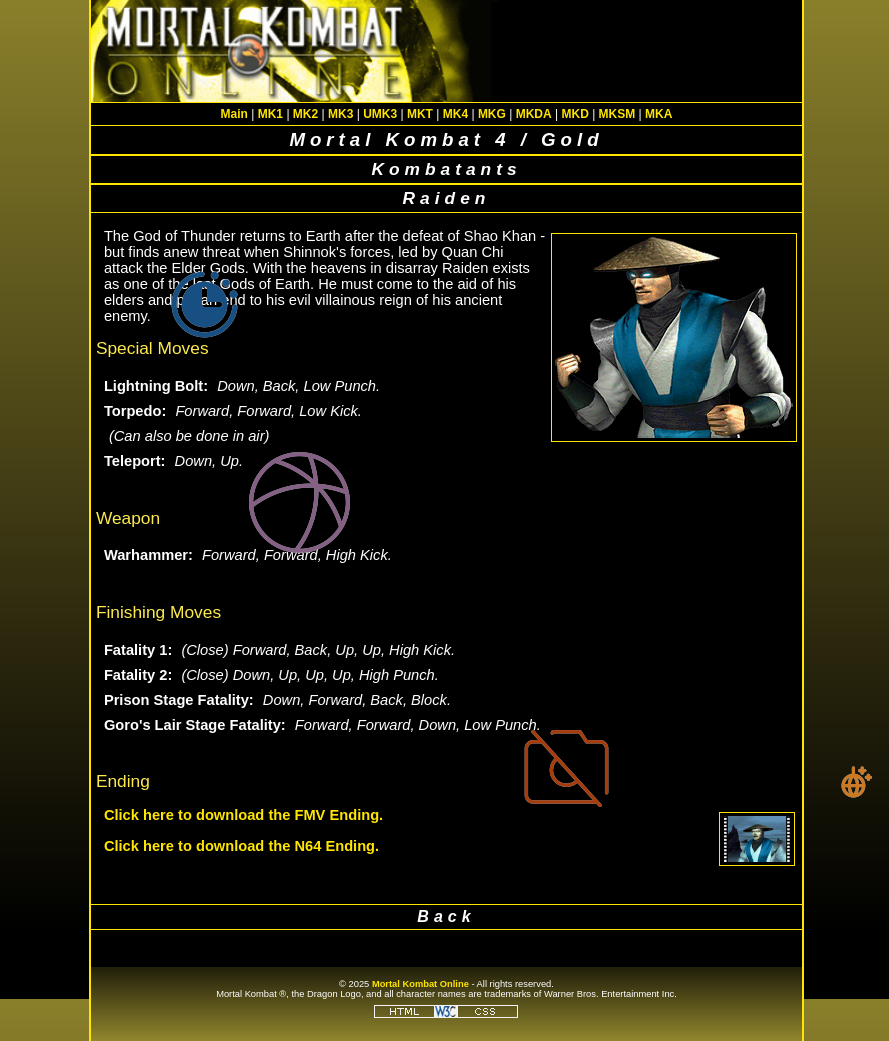 This screenshot has height=1041, width=889. I want to click on view countdown timer, so click(204, 304).